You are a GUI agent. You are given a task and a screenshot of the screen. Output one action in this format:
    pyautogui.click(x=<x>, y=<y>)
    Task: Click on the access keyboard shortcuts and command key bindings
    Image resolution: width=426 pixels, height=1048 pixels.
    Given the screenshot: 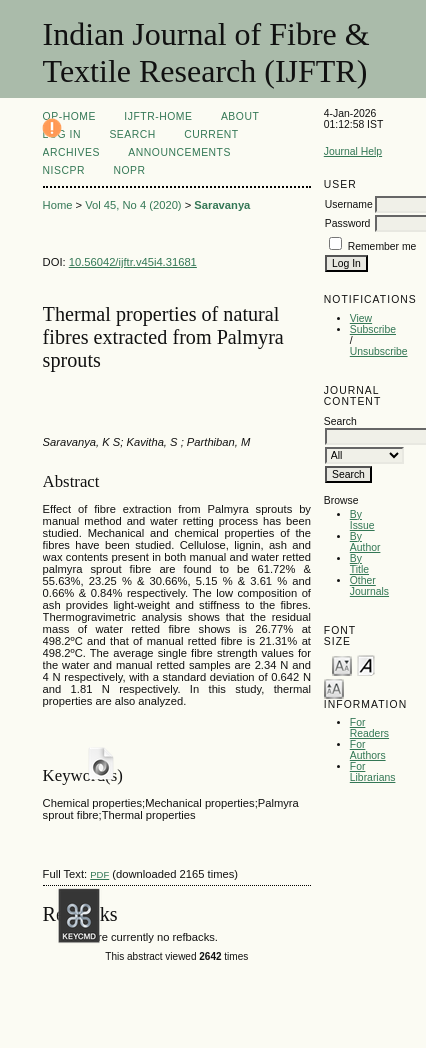 What is the action you would take?
    pyautogui.click(x=79, y=917)
    